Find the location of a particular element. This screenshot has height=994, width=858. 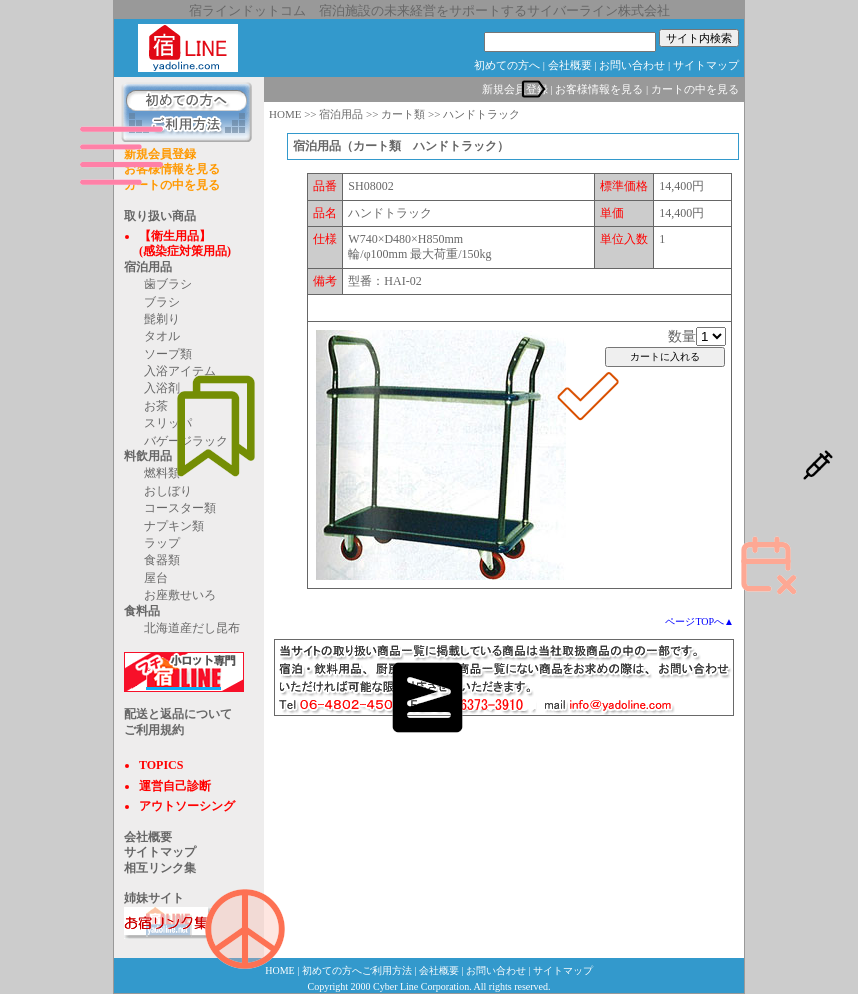

add a label or tag to an item is located at coordinates (533, 89).